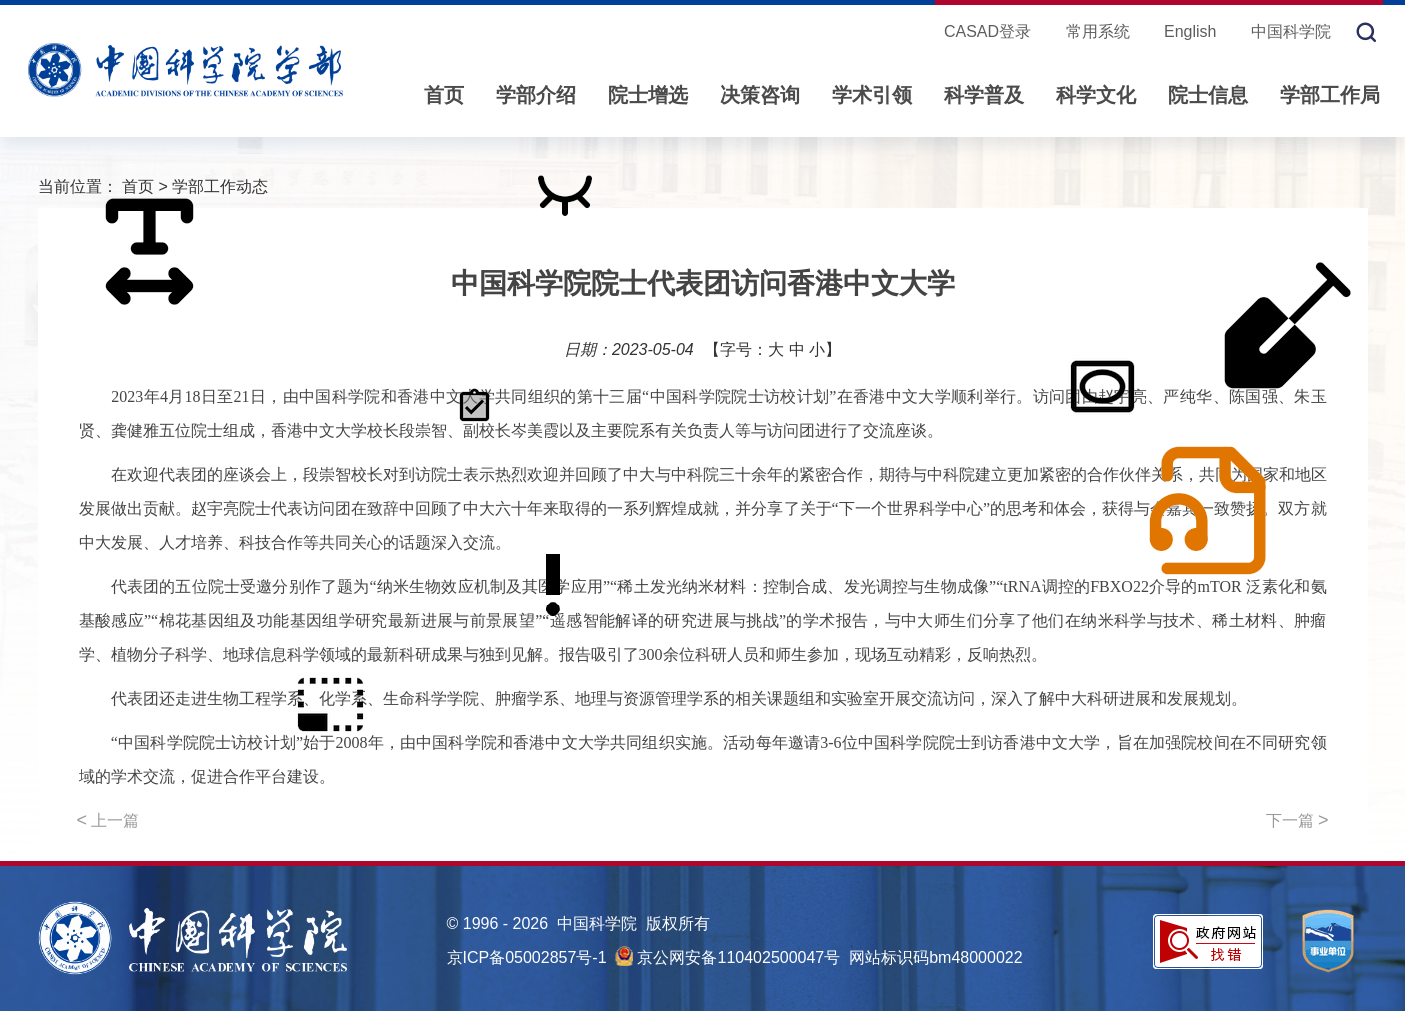 This screenshot has height=1011, width=1405. What do you see at coordinates (565, 192) in the screenshot?
I see `hide password or sensitive content` at bounding box center [565, 192].